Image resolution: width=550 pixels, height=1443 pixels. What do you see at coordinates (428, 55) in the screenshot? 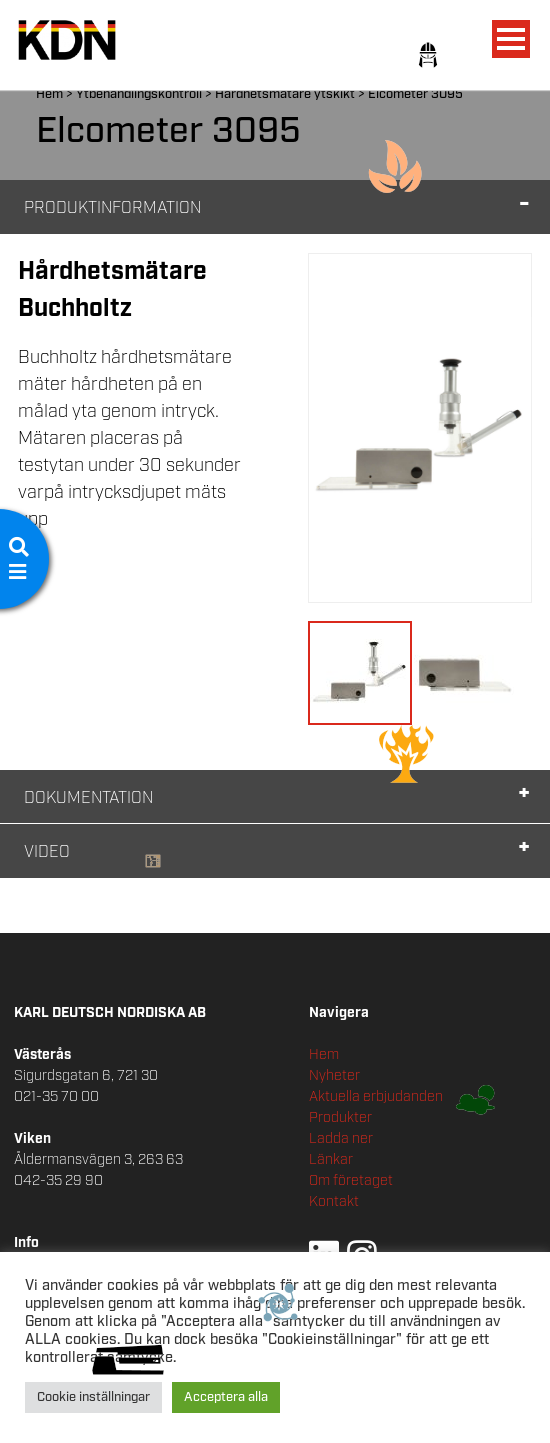
I see `select light armor class` at bounding box center [428, 55].